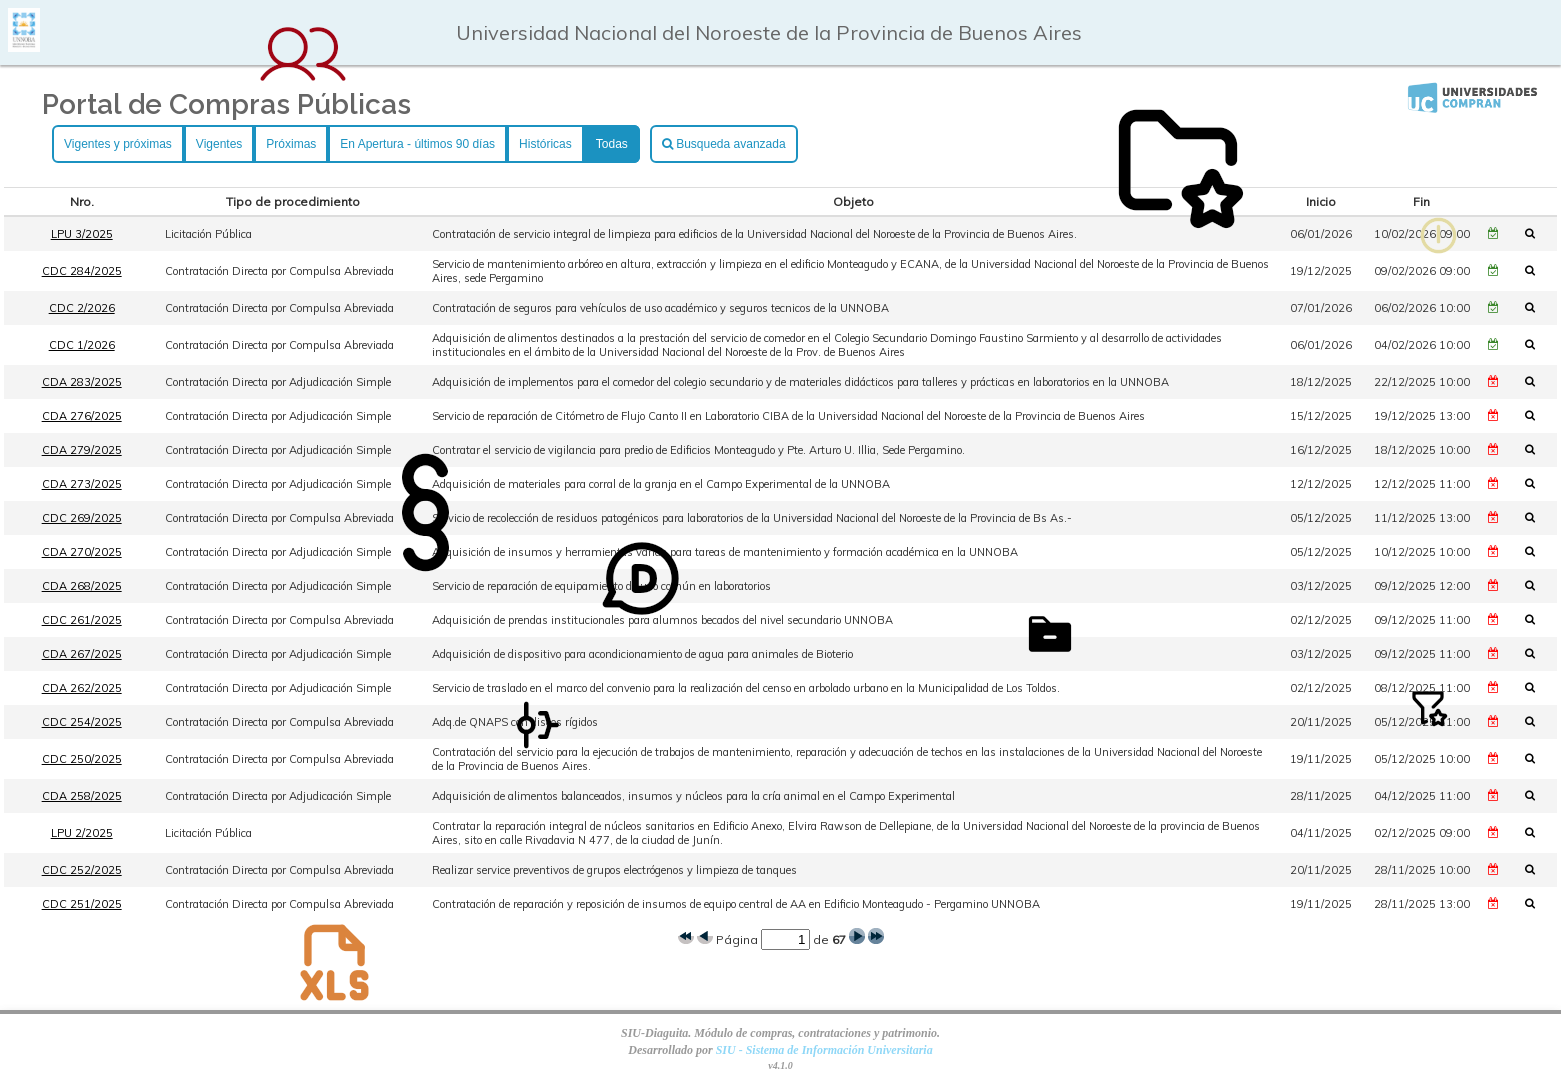 The height and width of the screenshot is (1083, 1561). What do you see at coordinates (1050, 634) in the screenshot?
I see `remove a file from this folder` at bounding box center [1050, 634].